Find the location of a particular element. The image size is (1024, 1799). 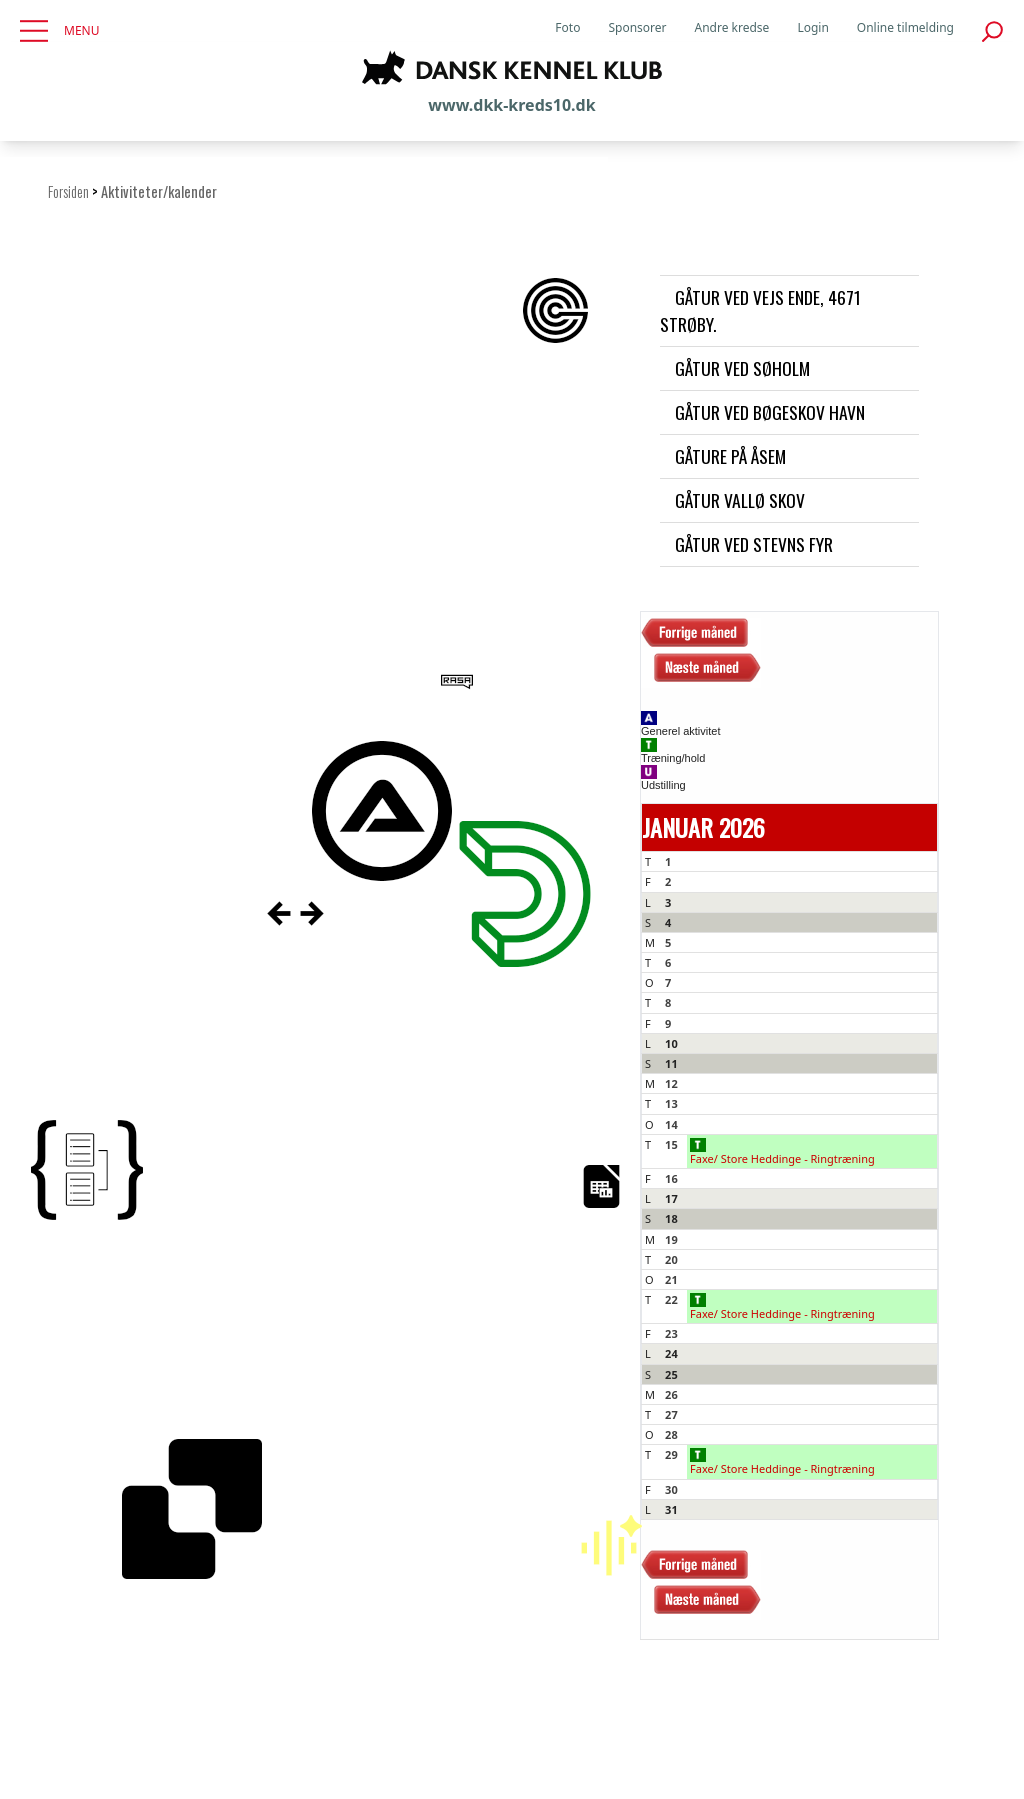

activate AI voice assistant is located at coordinates (609, 1548).